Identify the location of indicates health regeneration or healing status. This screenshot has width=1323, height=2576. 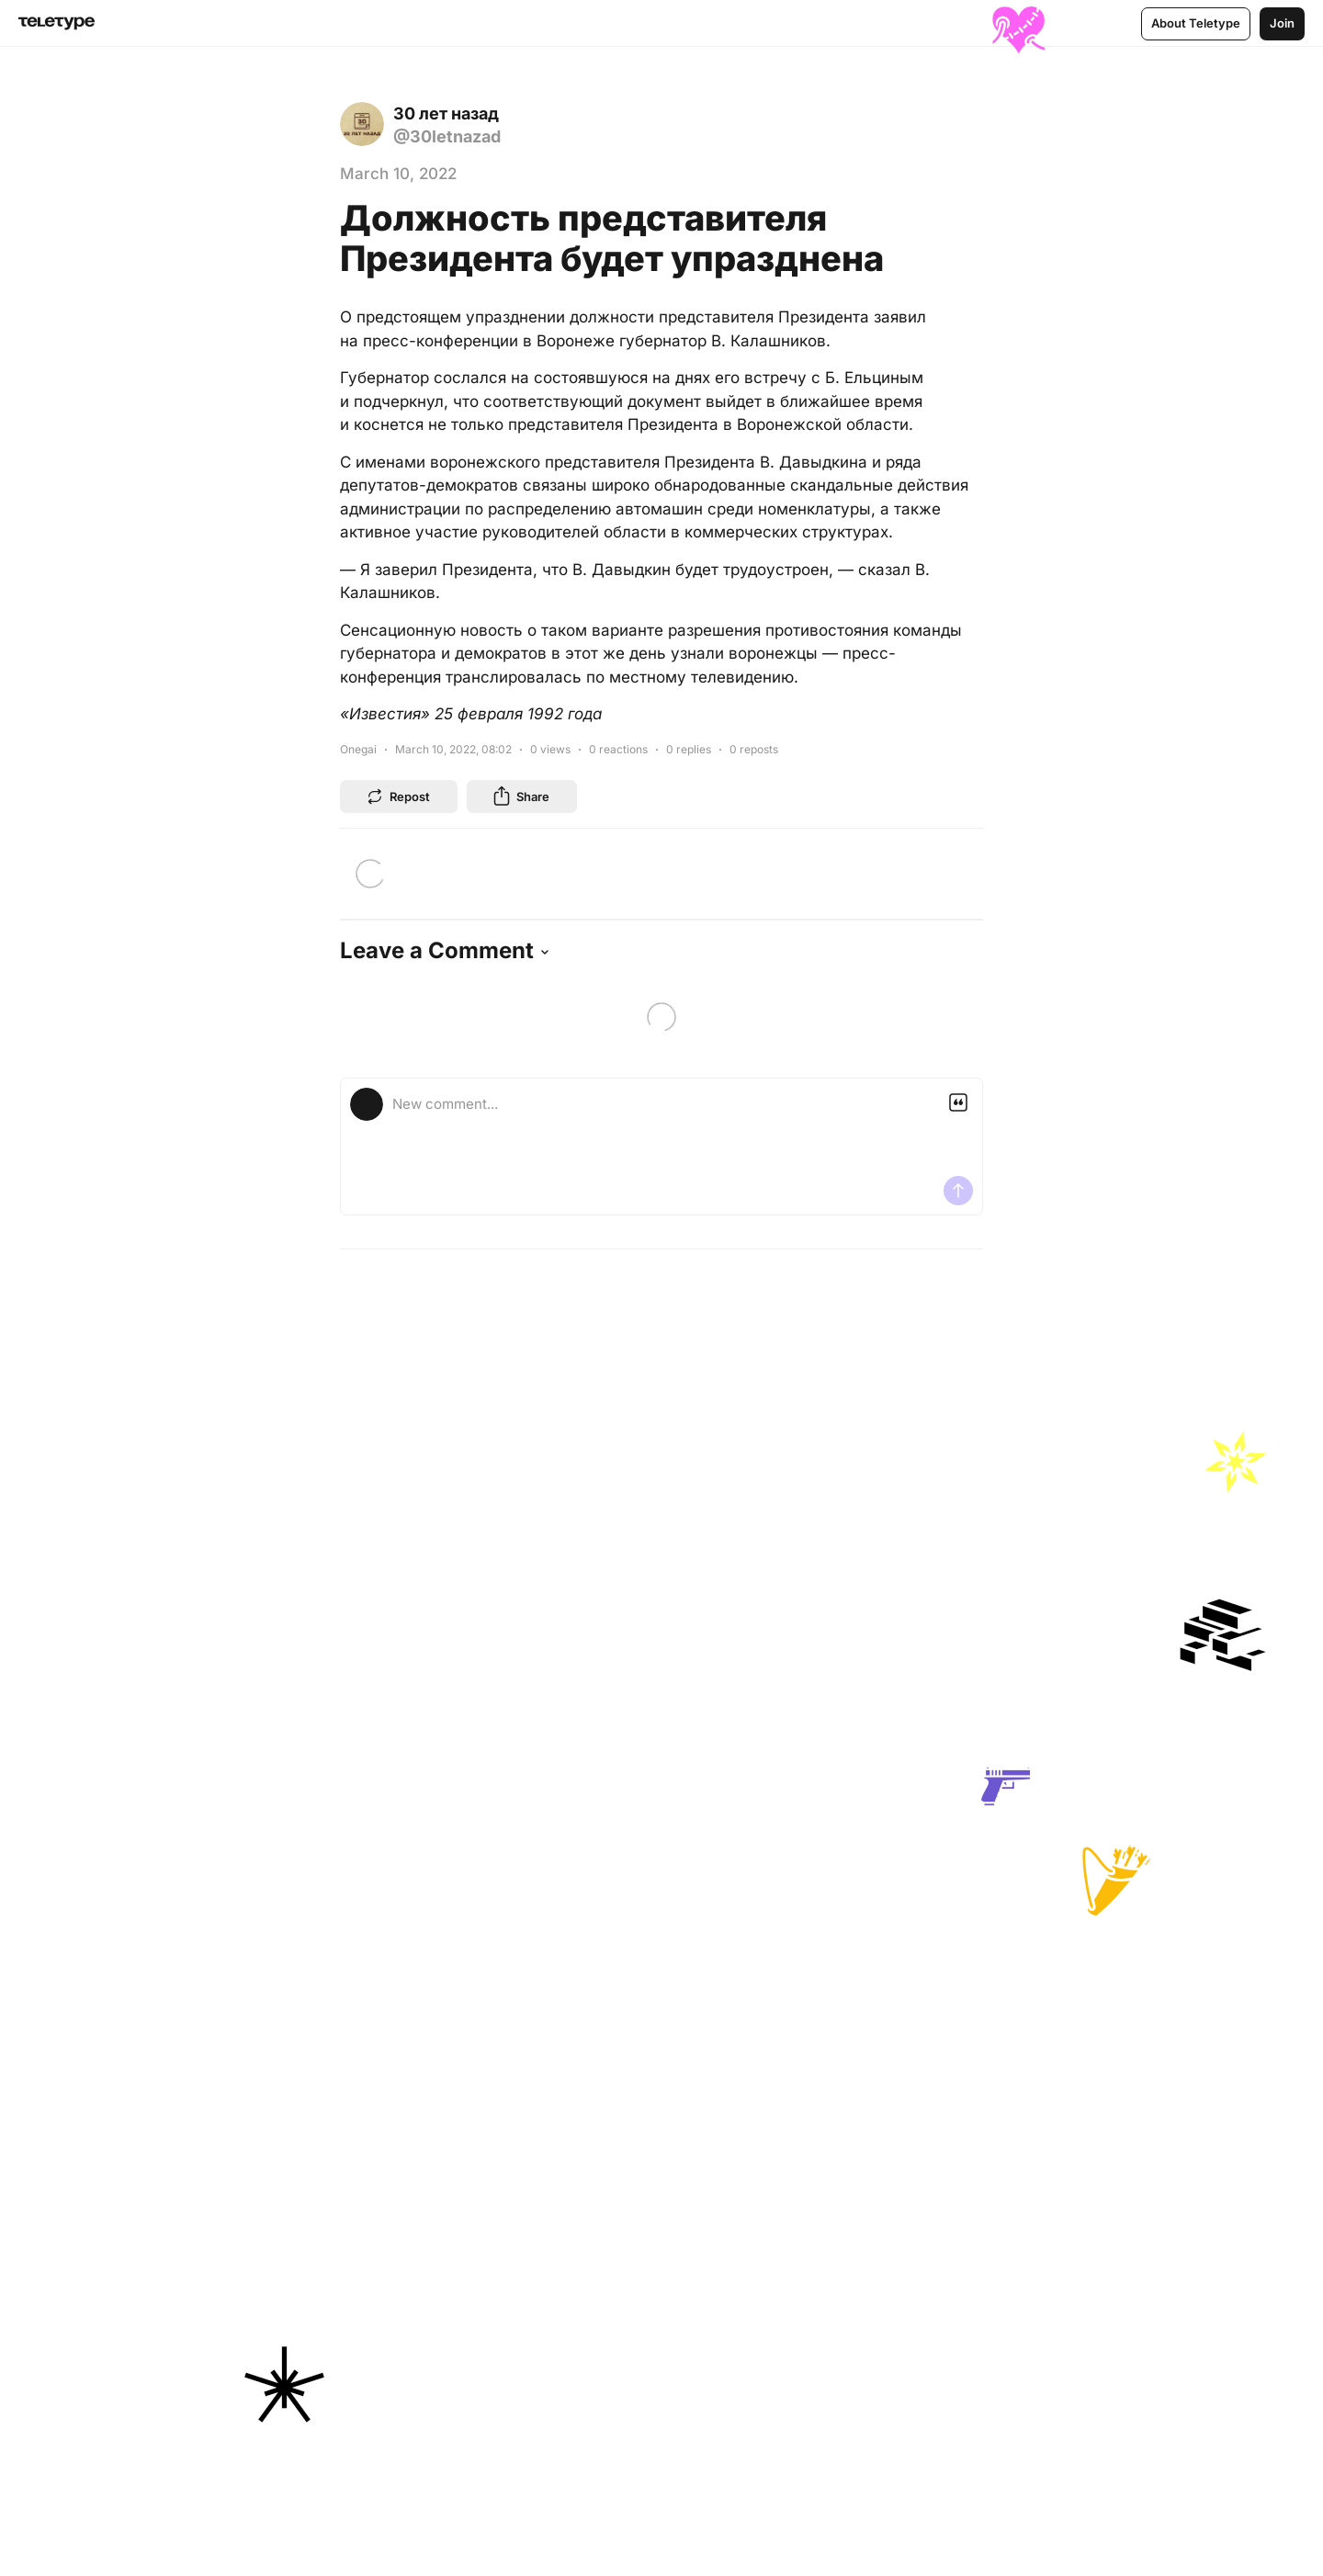
(1018, 30).